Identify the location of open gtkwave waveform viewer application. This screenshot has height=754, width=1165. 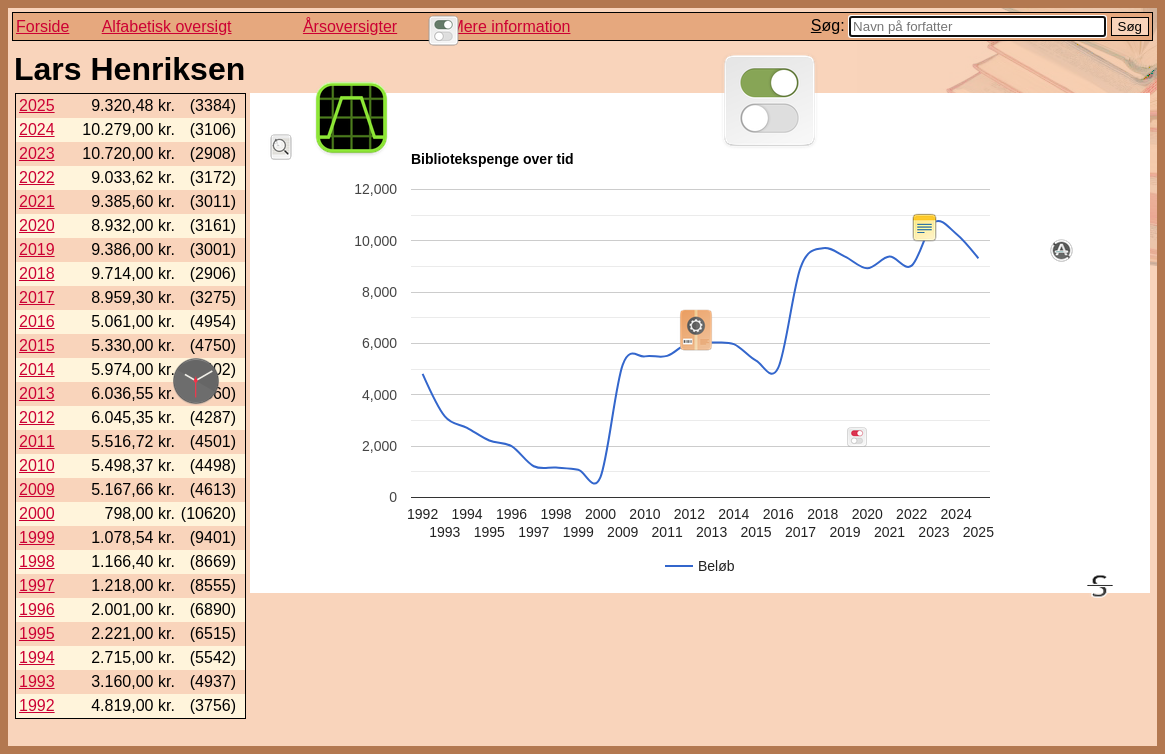
(351, 117).